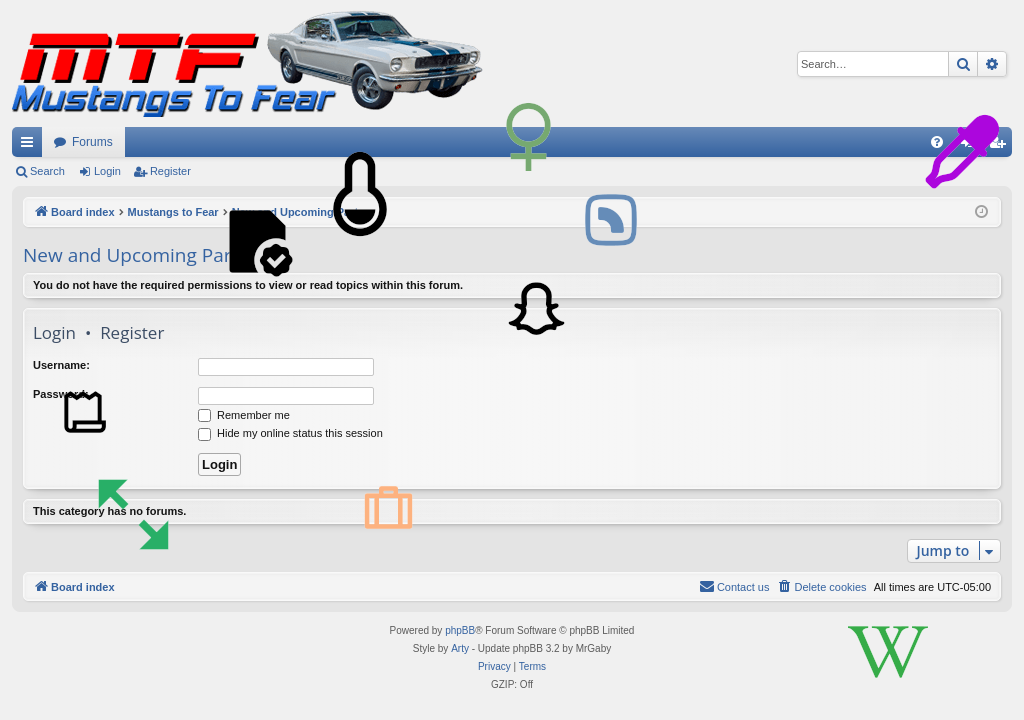 The width and height of the screenshot is (1024, 720). I want to click on indicates female or women's category, so click(528, 135).